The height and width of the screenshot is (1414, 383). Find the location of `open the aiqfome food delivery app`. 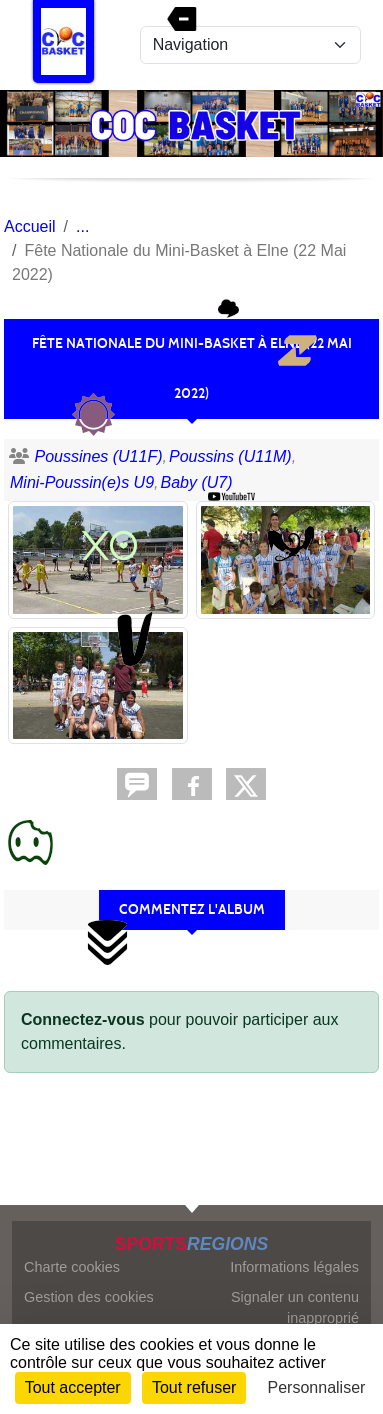

open the aiqfome food delivery app is located at coordinates (30, 842).